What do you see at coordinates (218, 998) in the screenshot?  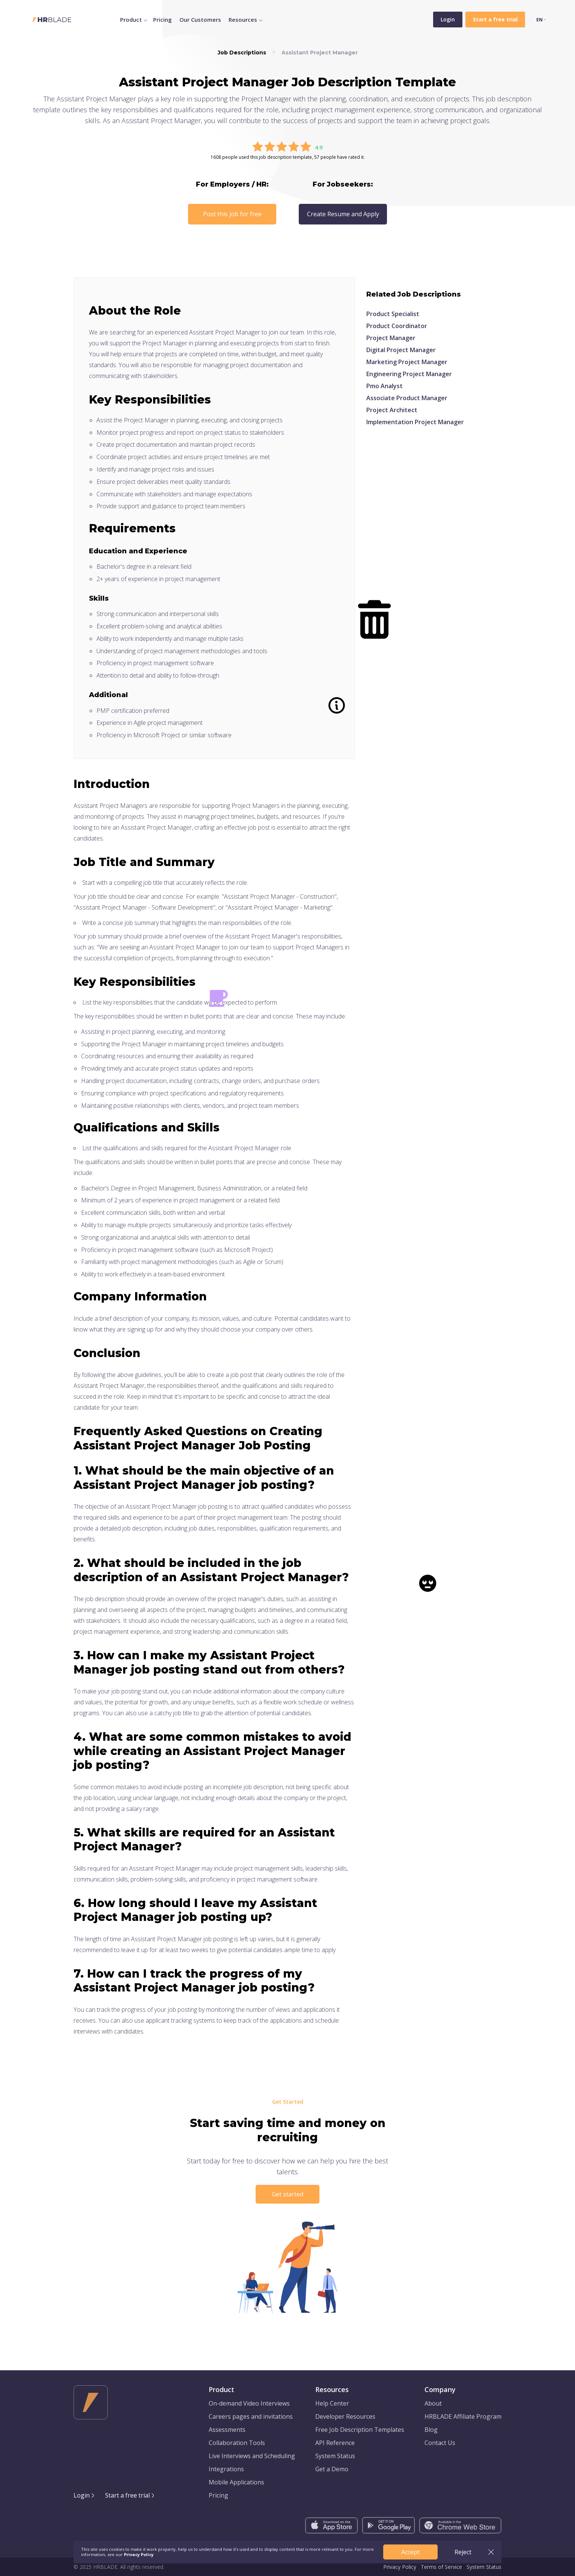 I see `take a coffee break or pause work` at bounding box center [218, 998].